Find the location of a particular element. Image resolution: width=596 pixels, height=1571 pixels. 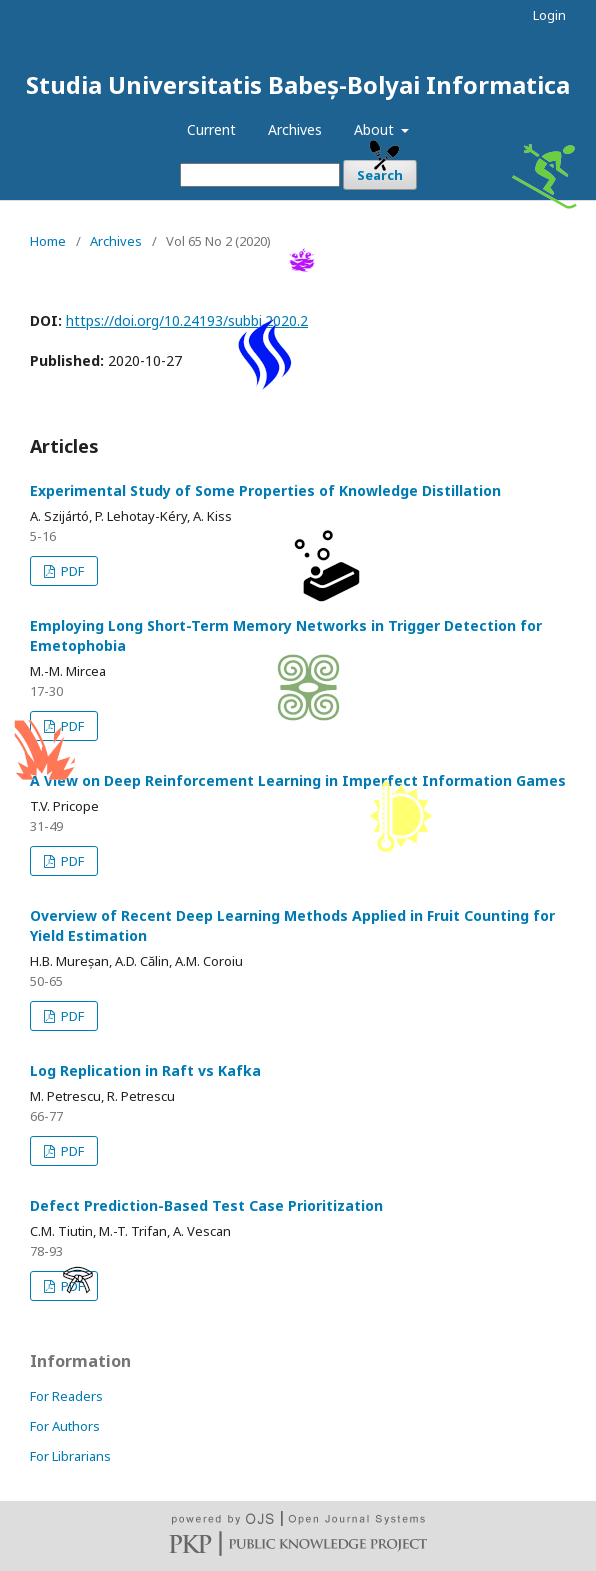

access music or sound effects settings is located at coordinates (384, 155).